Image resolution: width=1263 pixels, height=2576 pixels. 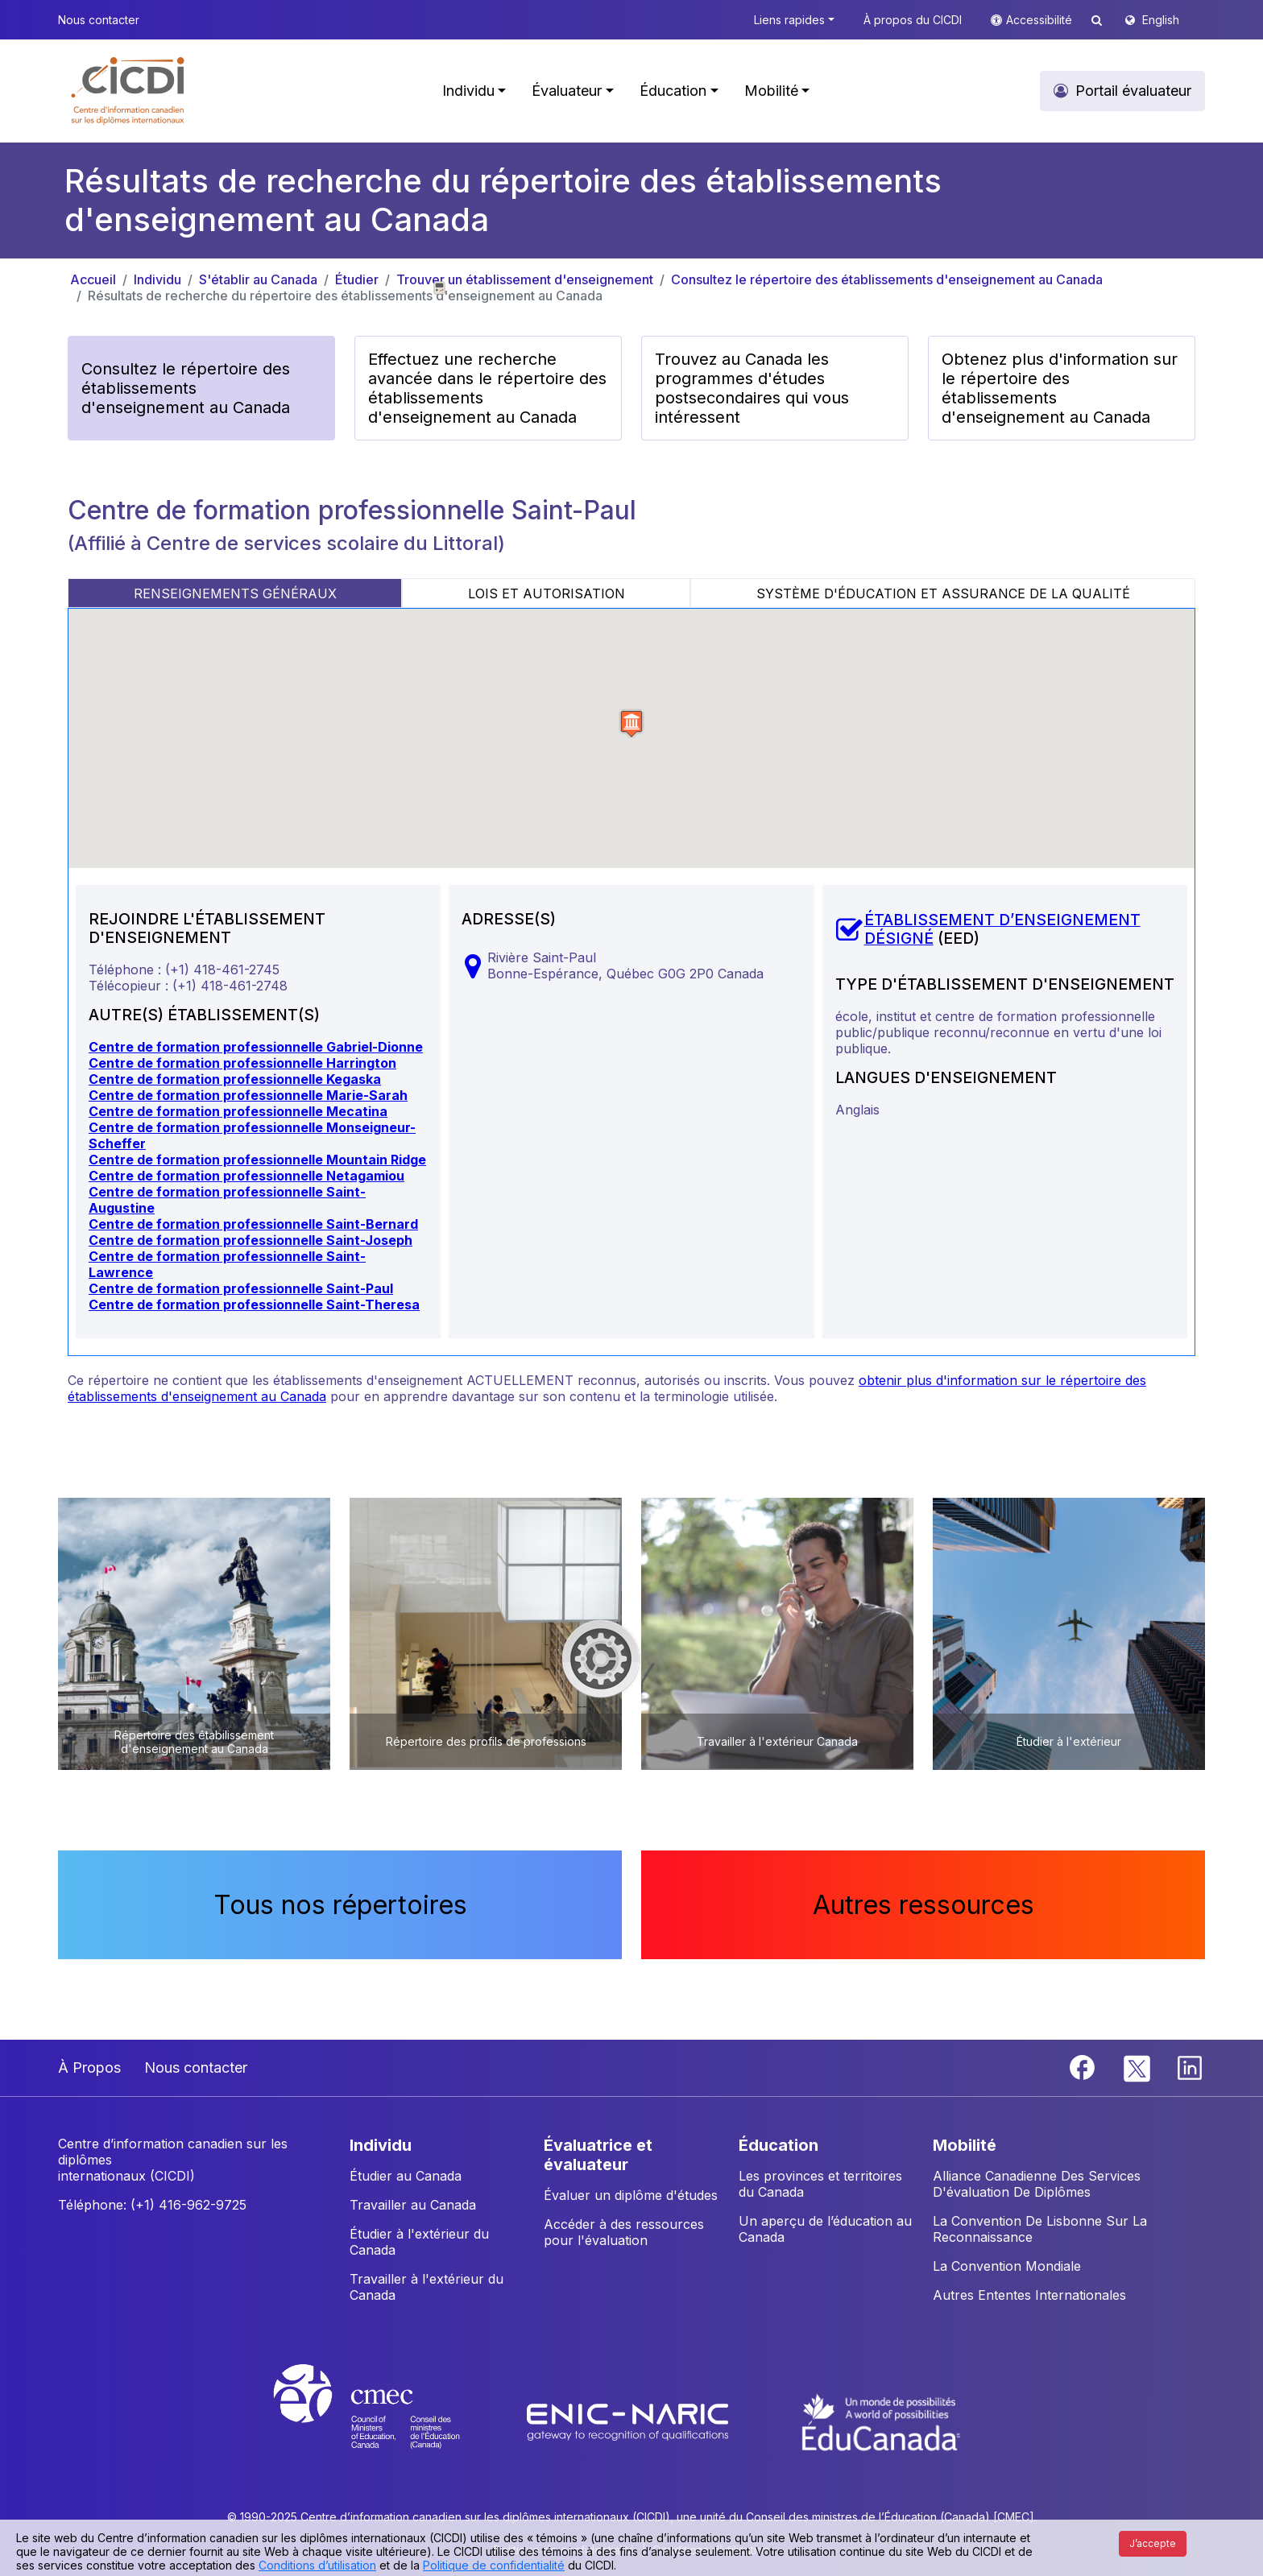 I want to click on open the game center or gaming app, so click(x=439, y=287).